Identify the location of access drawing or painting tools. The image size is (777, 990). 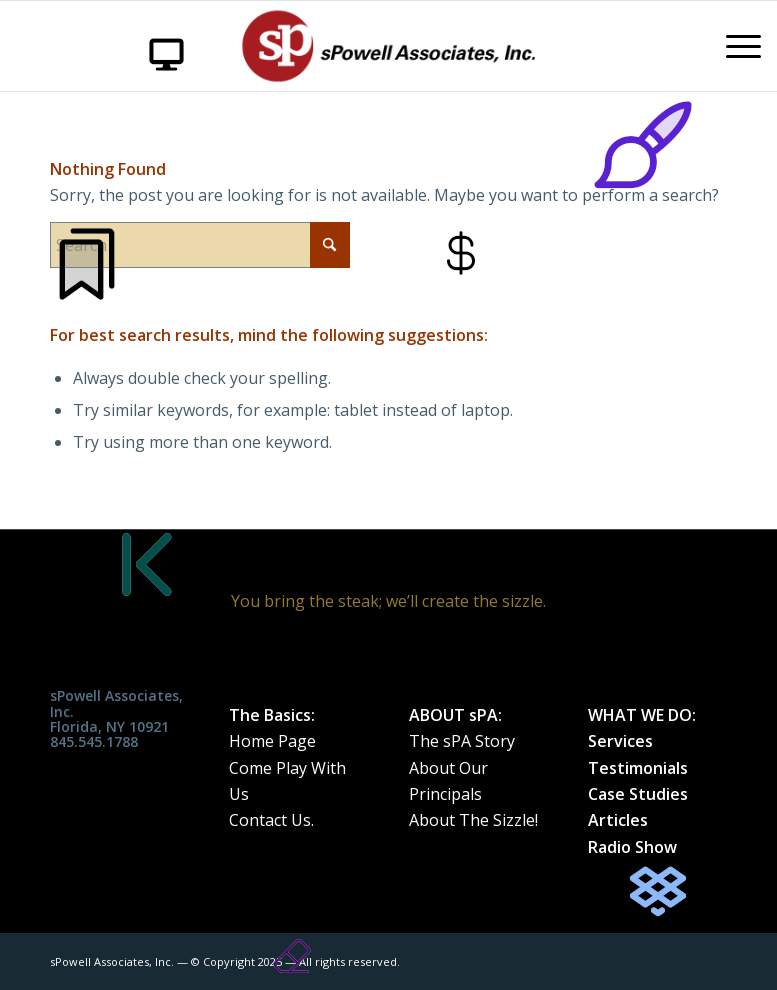
(646, 146).